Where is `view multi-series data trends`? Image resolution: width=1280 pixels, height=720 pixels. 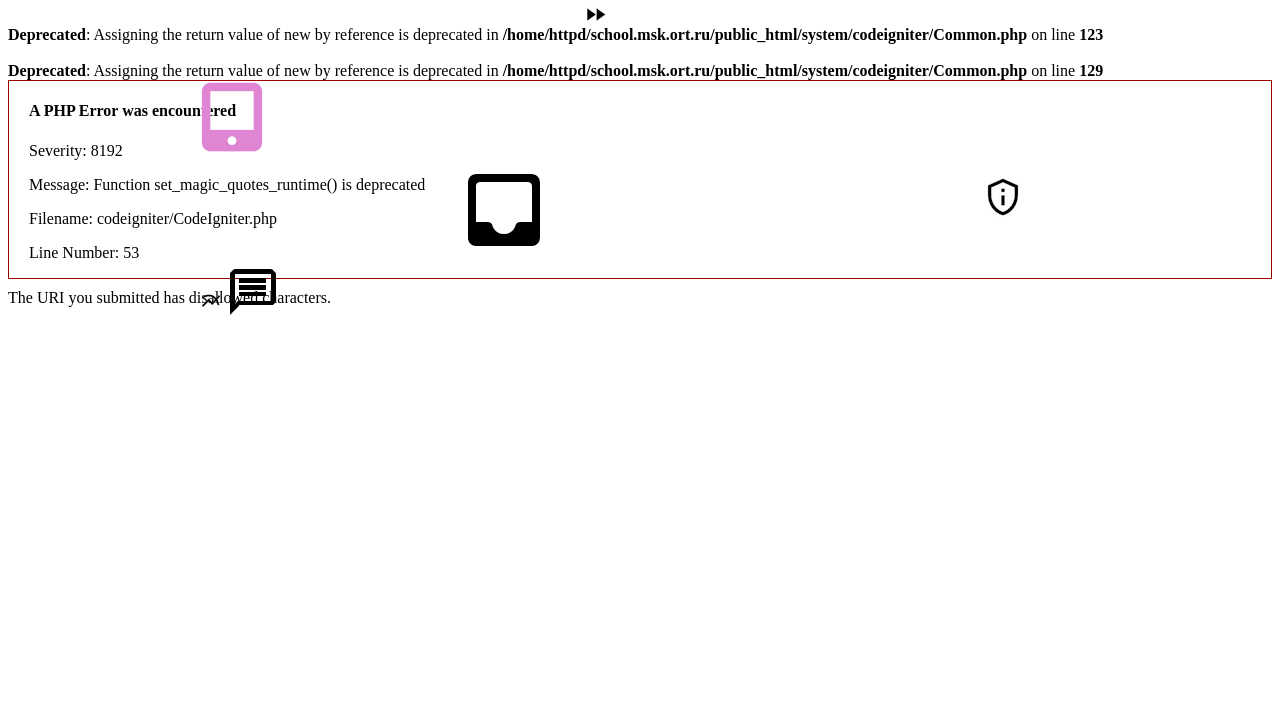 view multi-series data trends is located at coordinates (211, 301).